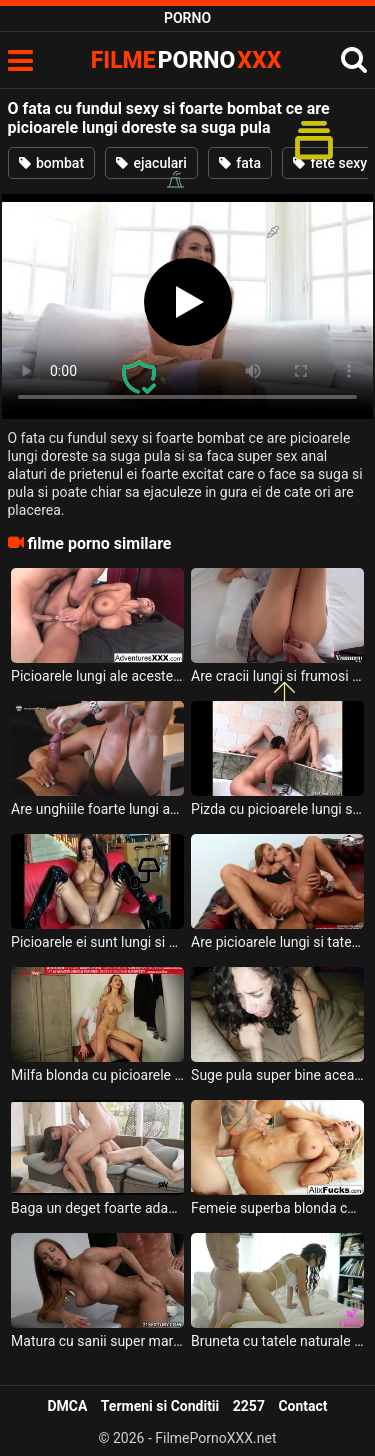 This screenshot has width=375, height=1456. What do you see at coordinates (139, 377) in the screenshot?
I see `indicates verified or secure status` at bounding box center [139, 377].